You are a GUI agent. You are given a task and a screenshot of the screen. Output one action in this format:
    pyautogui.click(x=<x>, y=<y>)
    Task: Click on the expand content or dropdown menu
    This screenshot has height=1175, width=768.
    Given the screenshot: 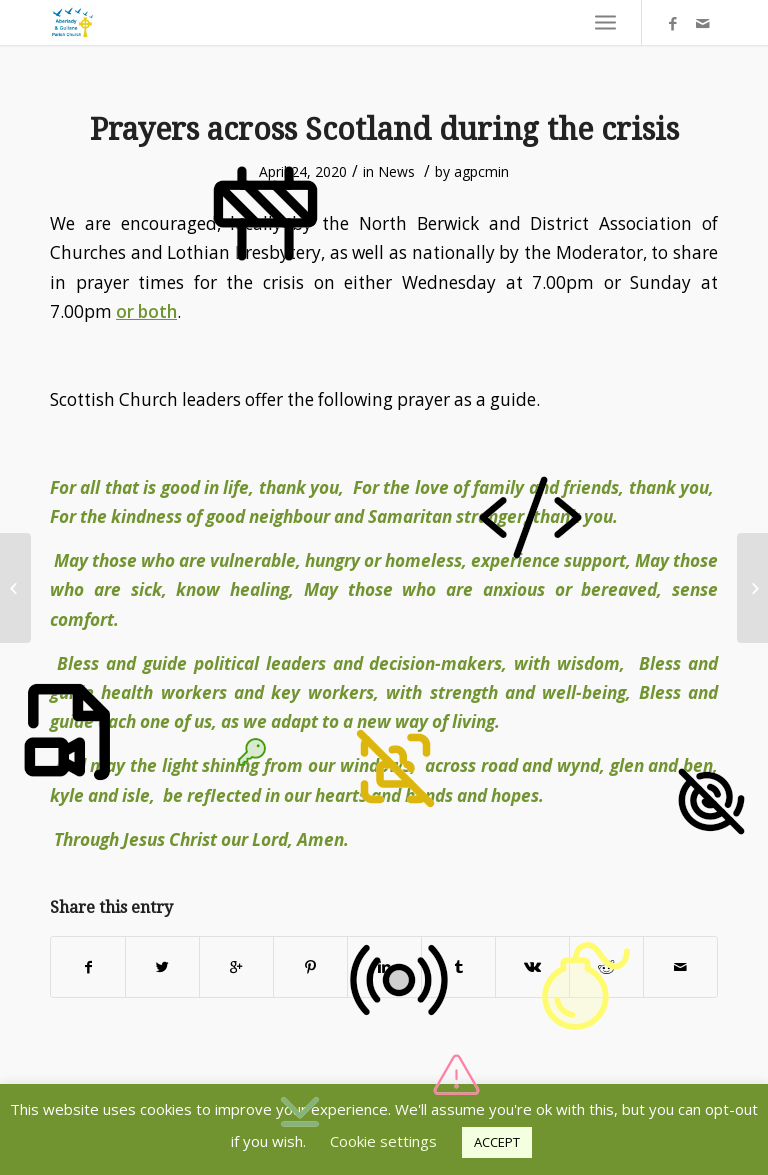 What is the action you would take?
    pyautogui.click(x=300, y=1111)
    